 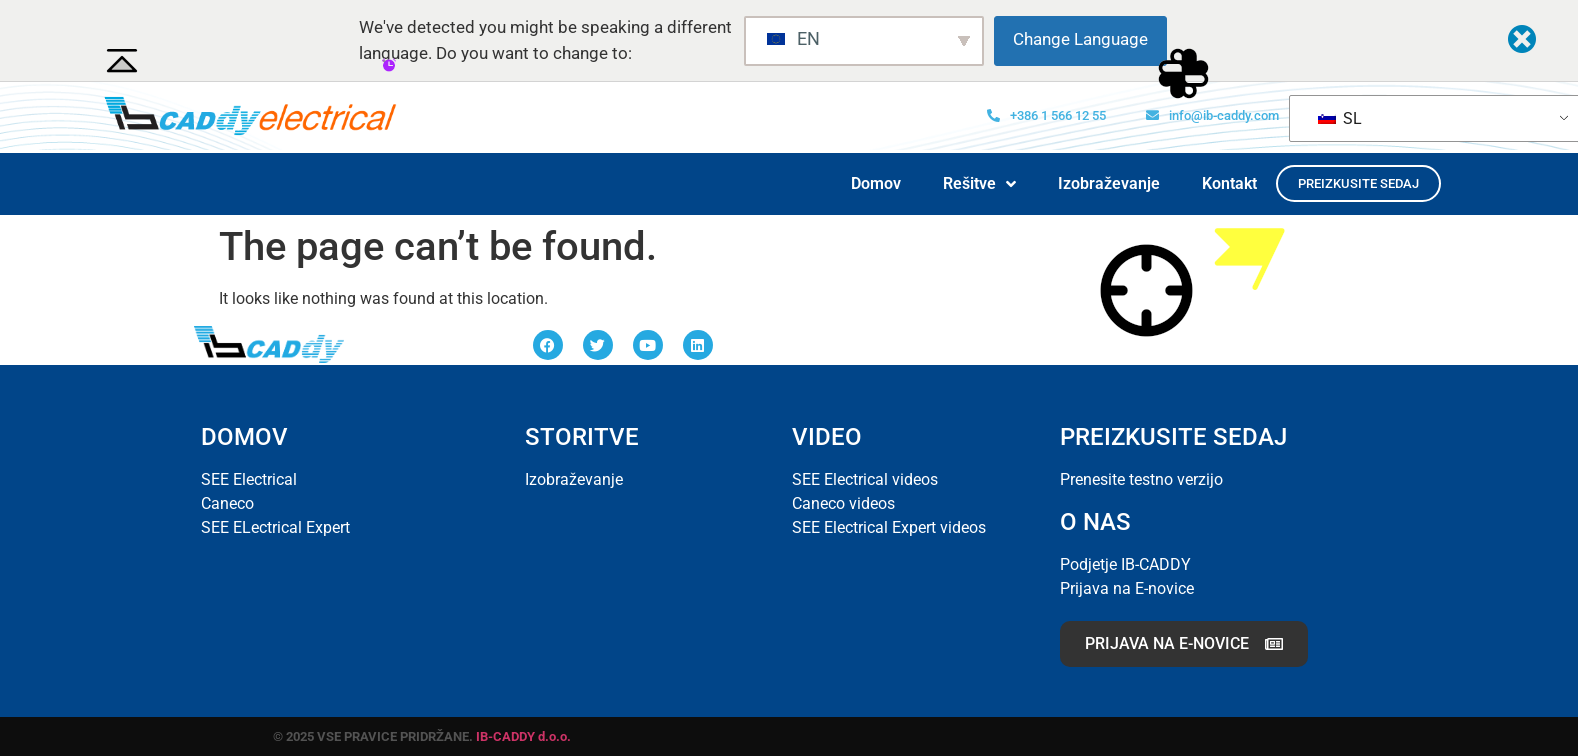 What do you see at coordinates (1146, 290) in the screenshot?
I see `center map on current location` at bounding box center [1146, 290].